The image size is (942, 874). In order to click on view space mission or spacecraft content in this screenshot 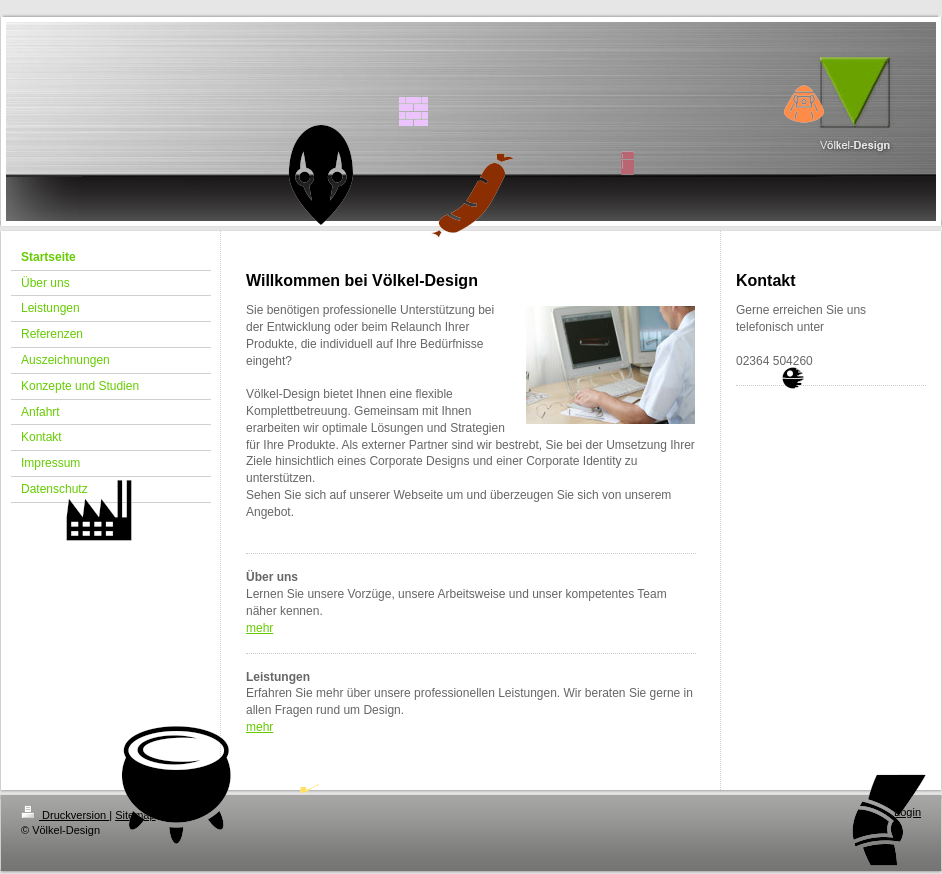, I will do `click(804, 104)`.